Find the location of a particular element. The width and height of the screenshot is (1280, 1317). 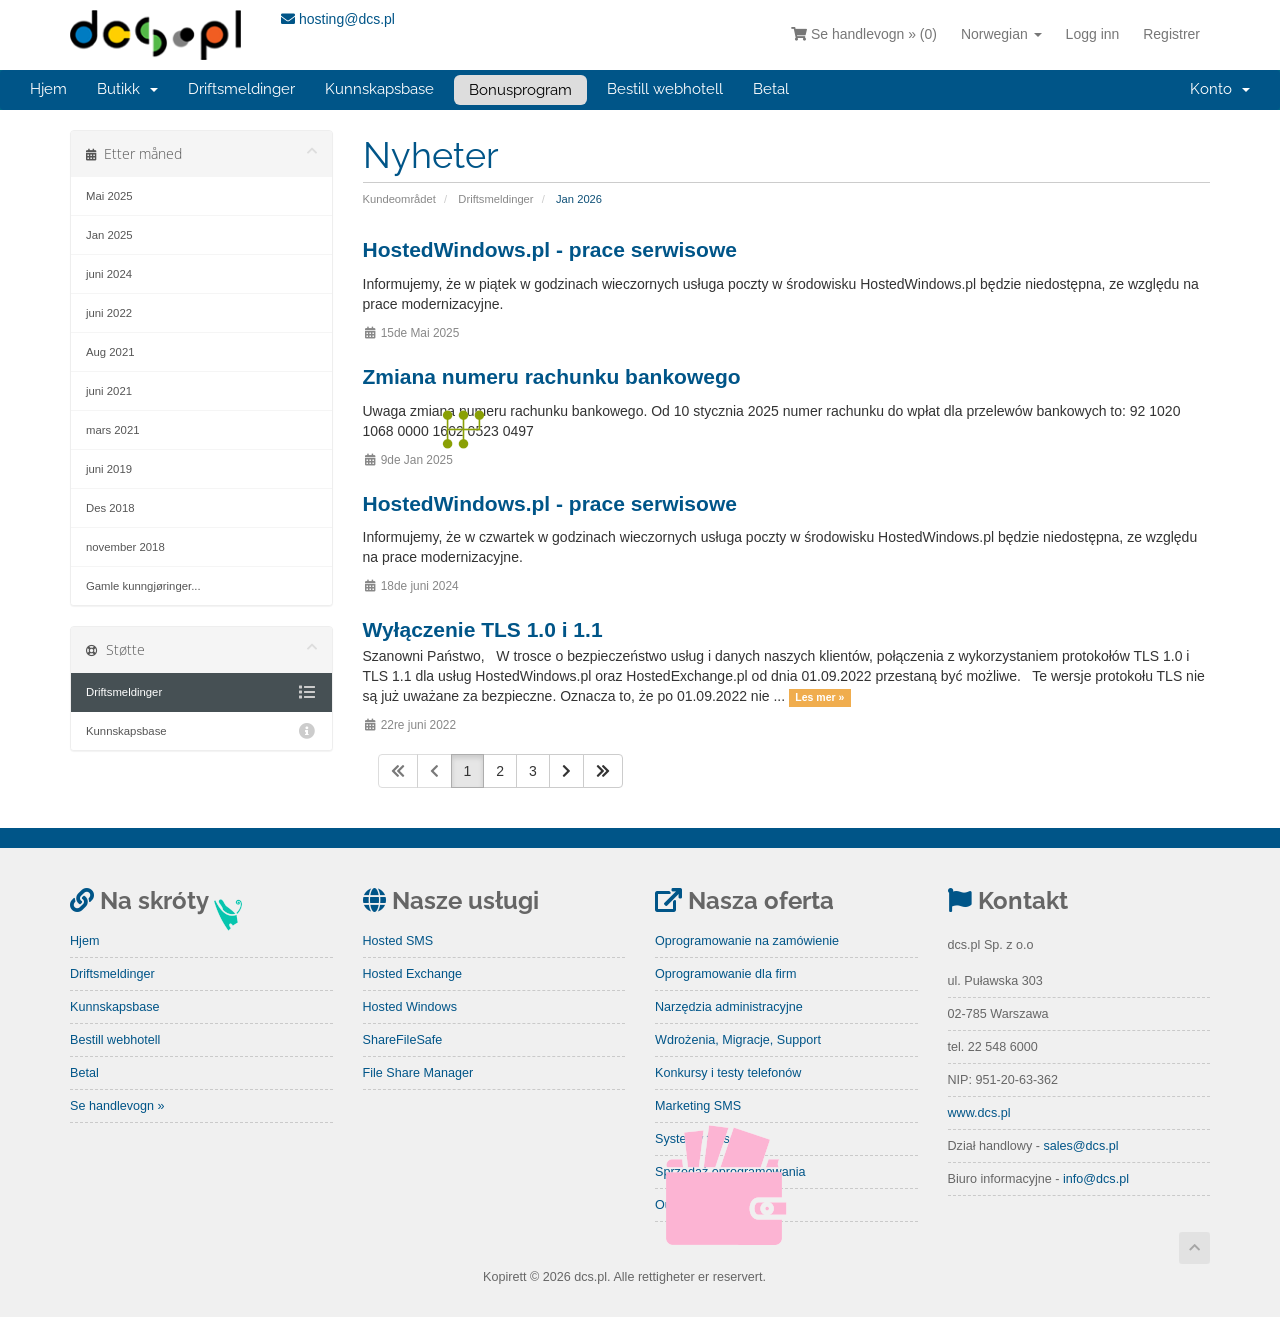

ancient Egyptian pschent double crown icon is located at coordinates (228, 915).